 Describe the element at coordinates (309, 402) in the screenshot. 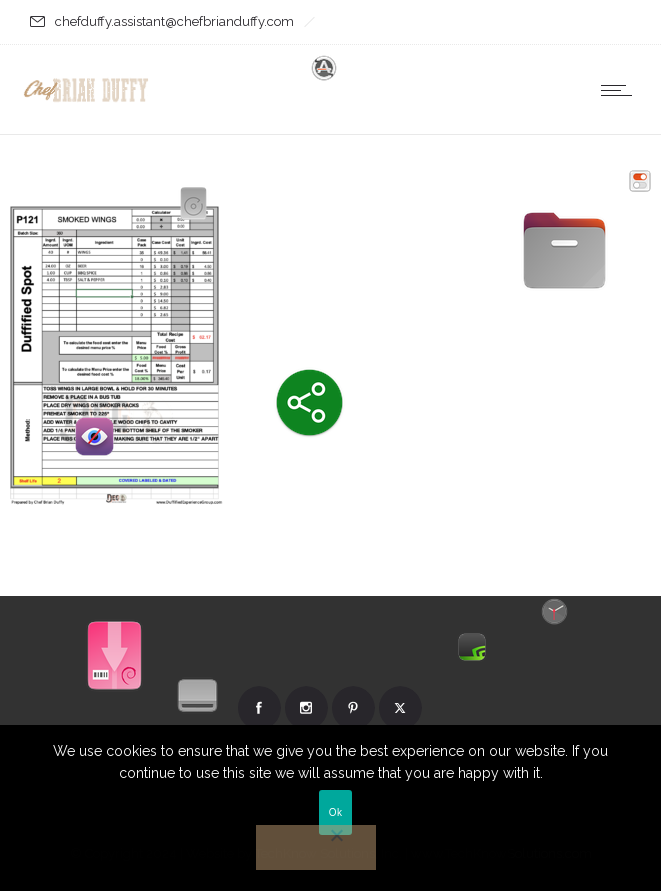

I see `indicates a shared file or folder` at that location.